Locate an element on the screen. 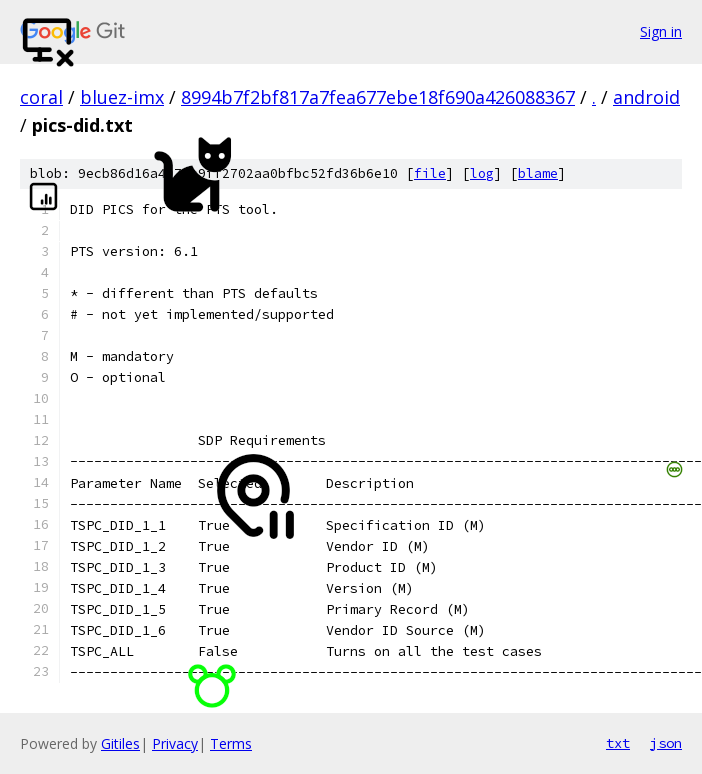 Image resolution: width=702 pixels, height=774 pixels. open Letterboxd app is located at coordinates (674, 469).